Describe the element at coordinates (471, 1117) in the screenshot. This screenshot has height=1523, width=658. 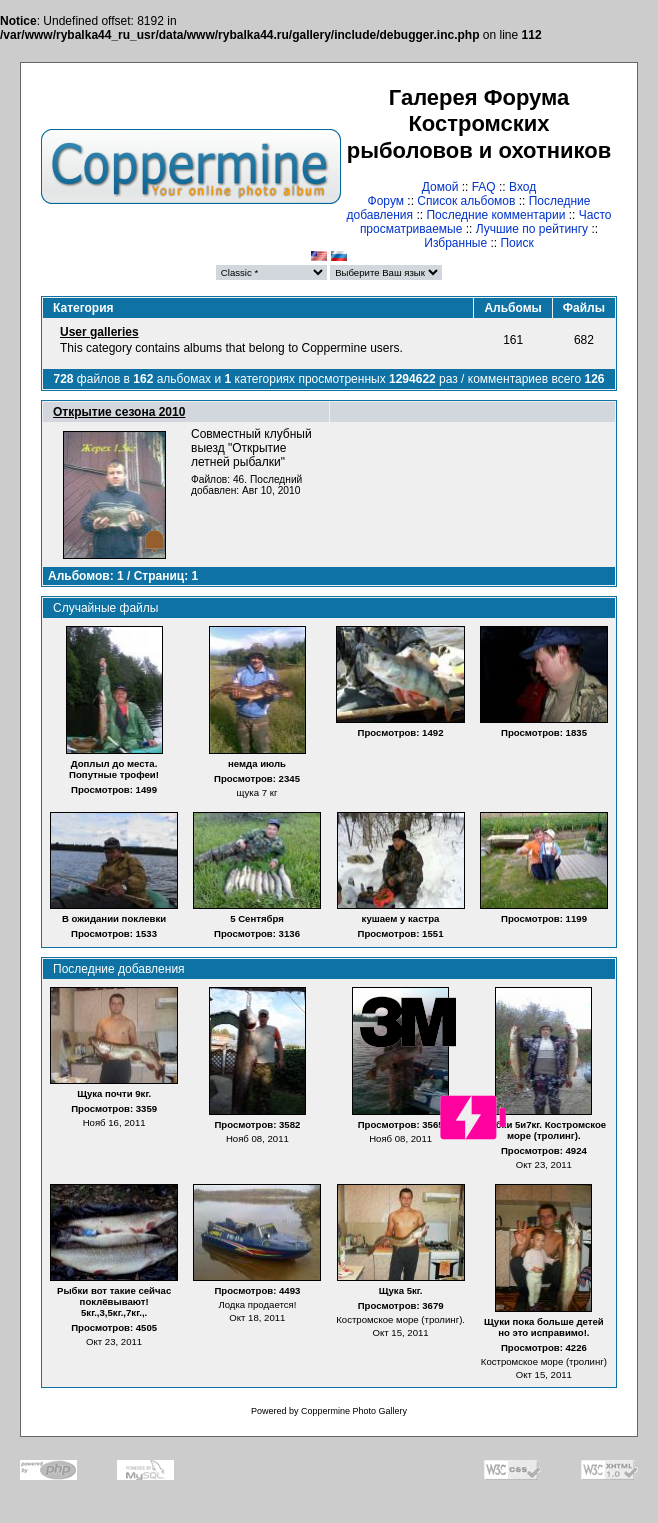
I see `indicates battery is currently charging` at that location.